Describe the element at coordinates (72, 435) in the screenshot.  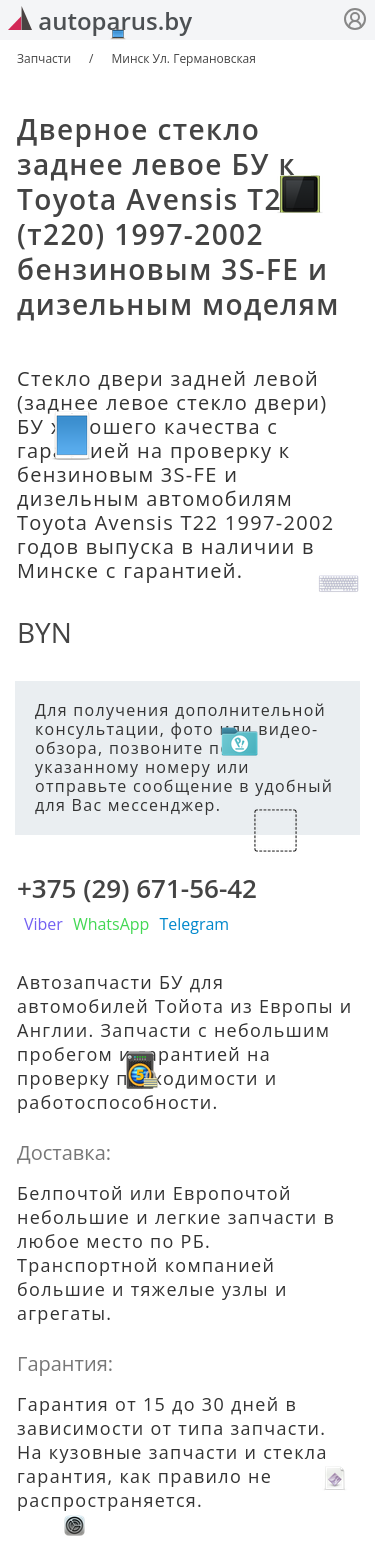
I see `iPad Air 2 device with cellular connectivity` at that location.